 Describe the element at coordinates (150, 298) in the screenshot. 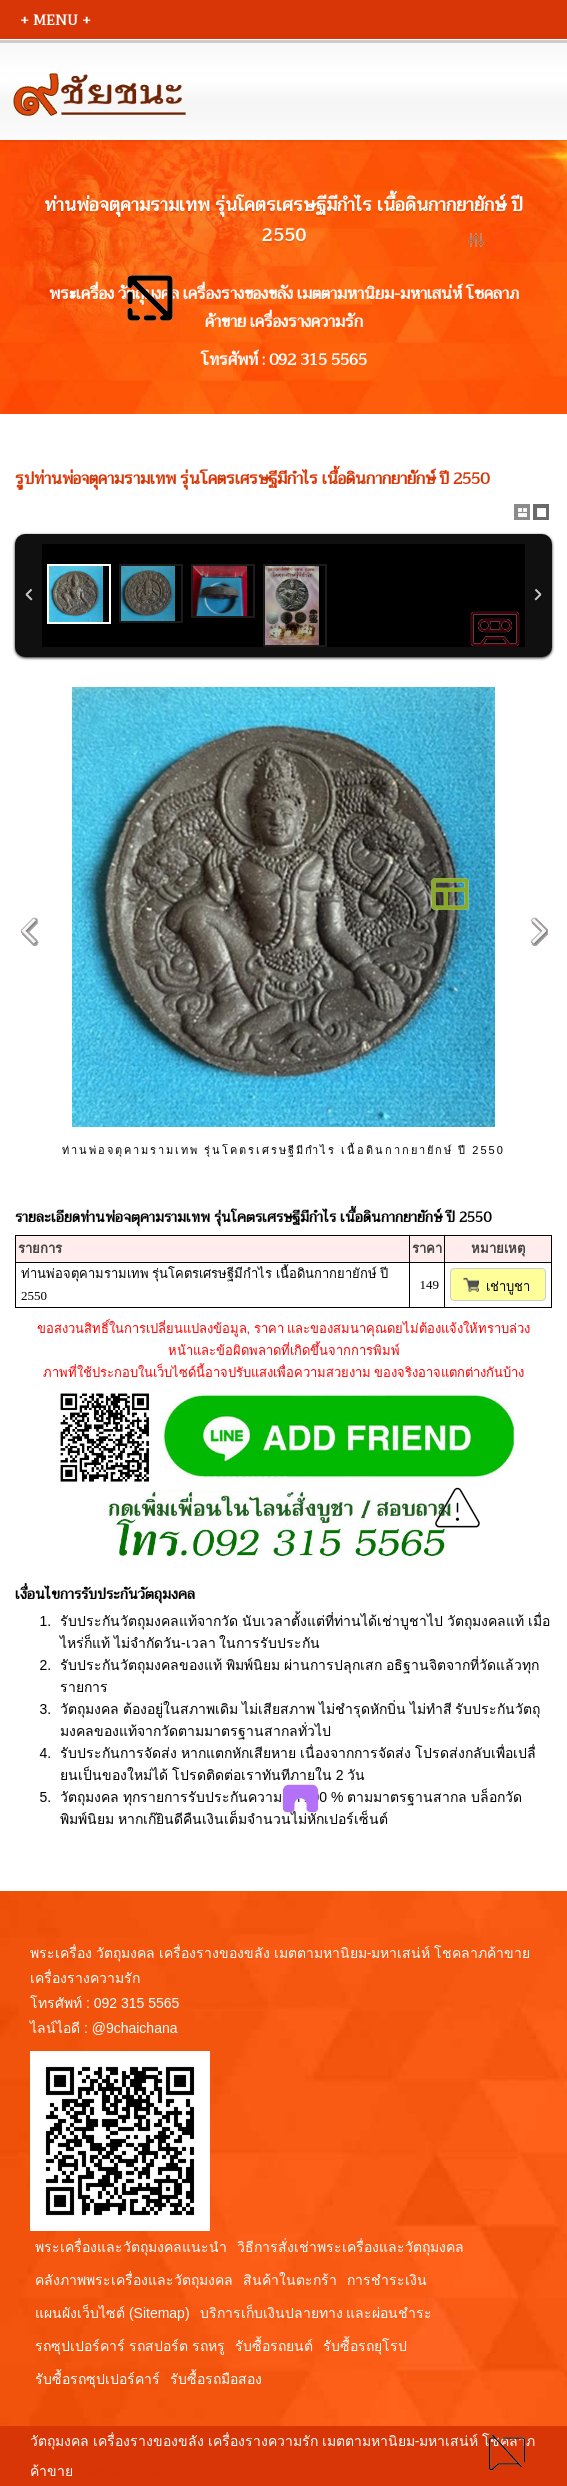

I see `invert current selection` at that location.